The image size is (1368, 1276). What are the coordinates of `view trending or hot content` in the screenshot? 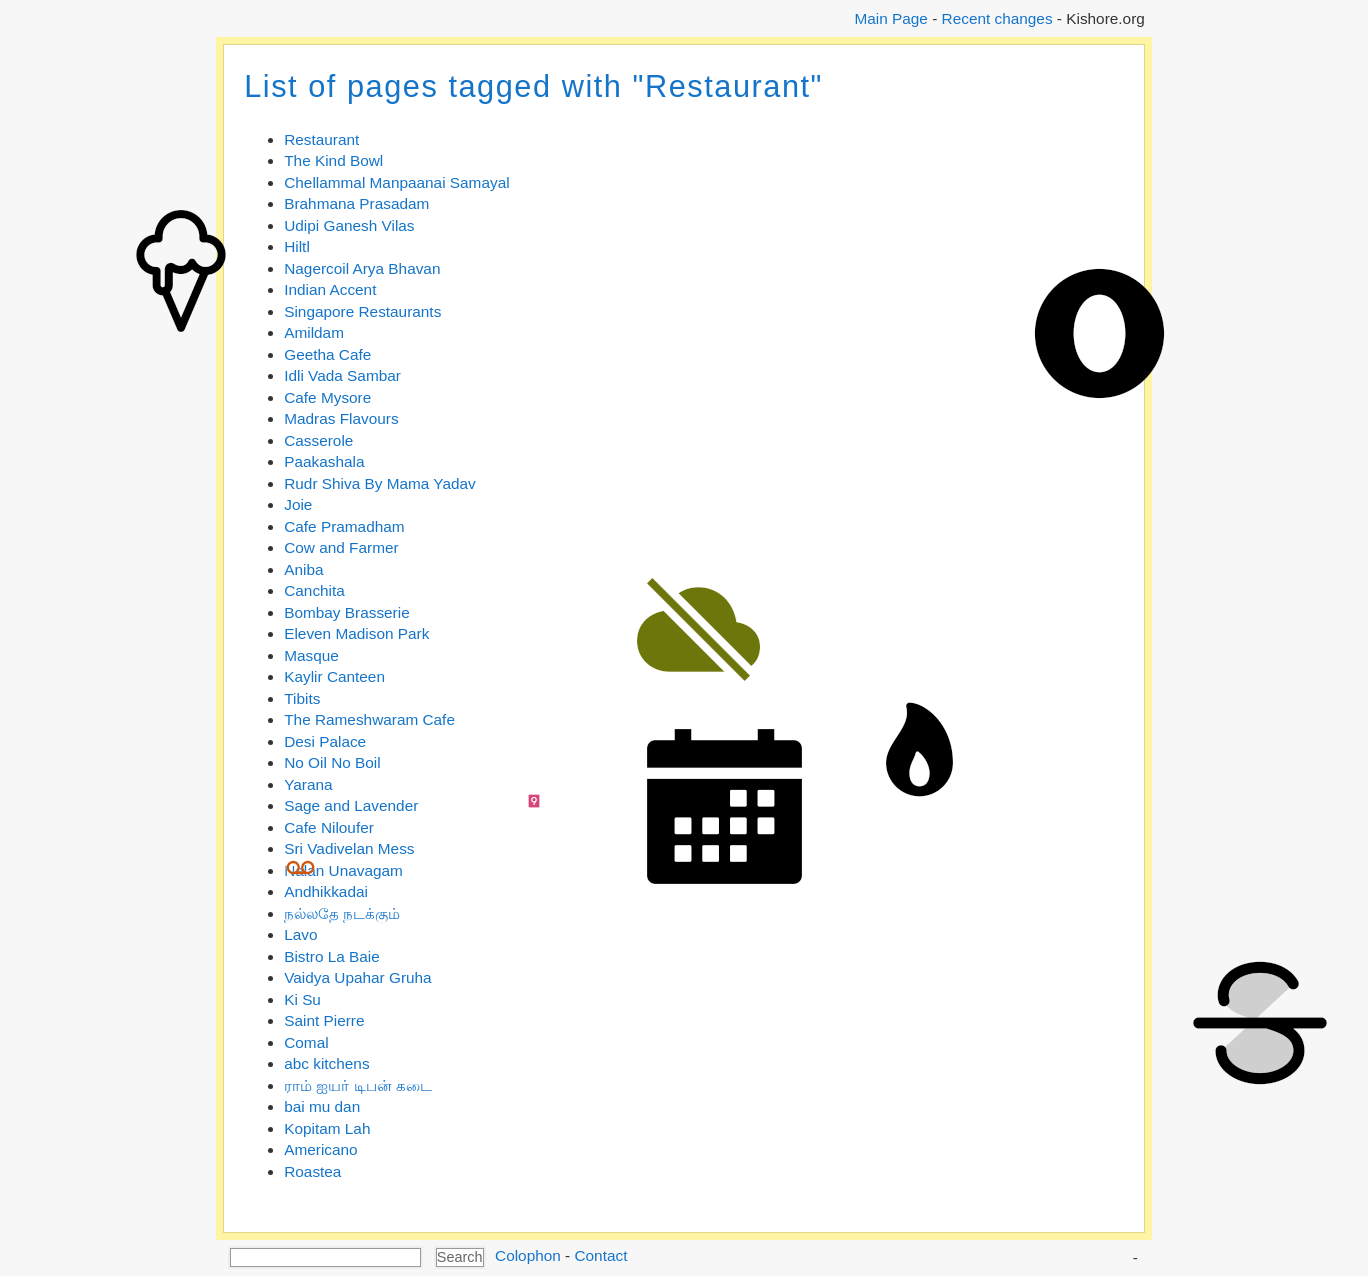 It's located at (919, 749).